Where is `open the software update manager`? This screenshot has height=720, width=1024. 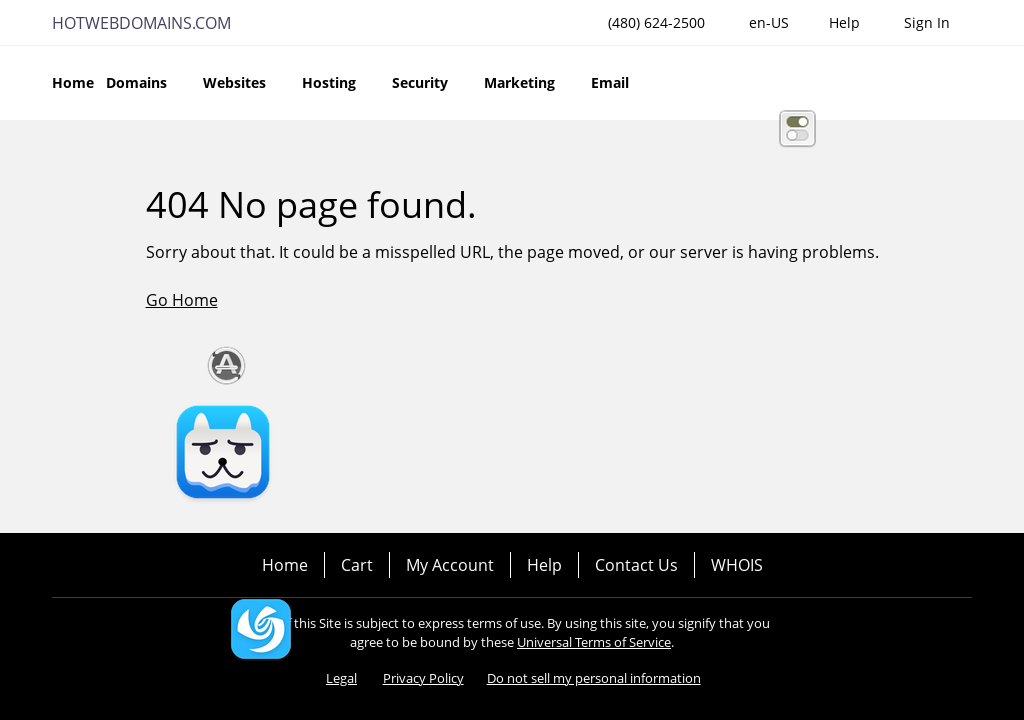
open the software update manager is located at coordinates (226, 365).